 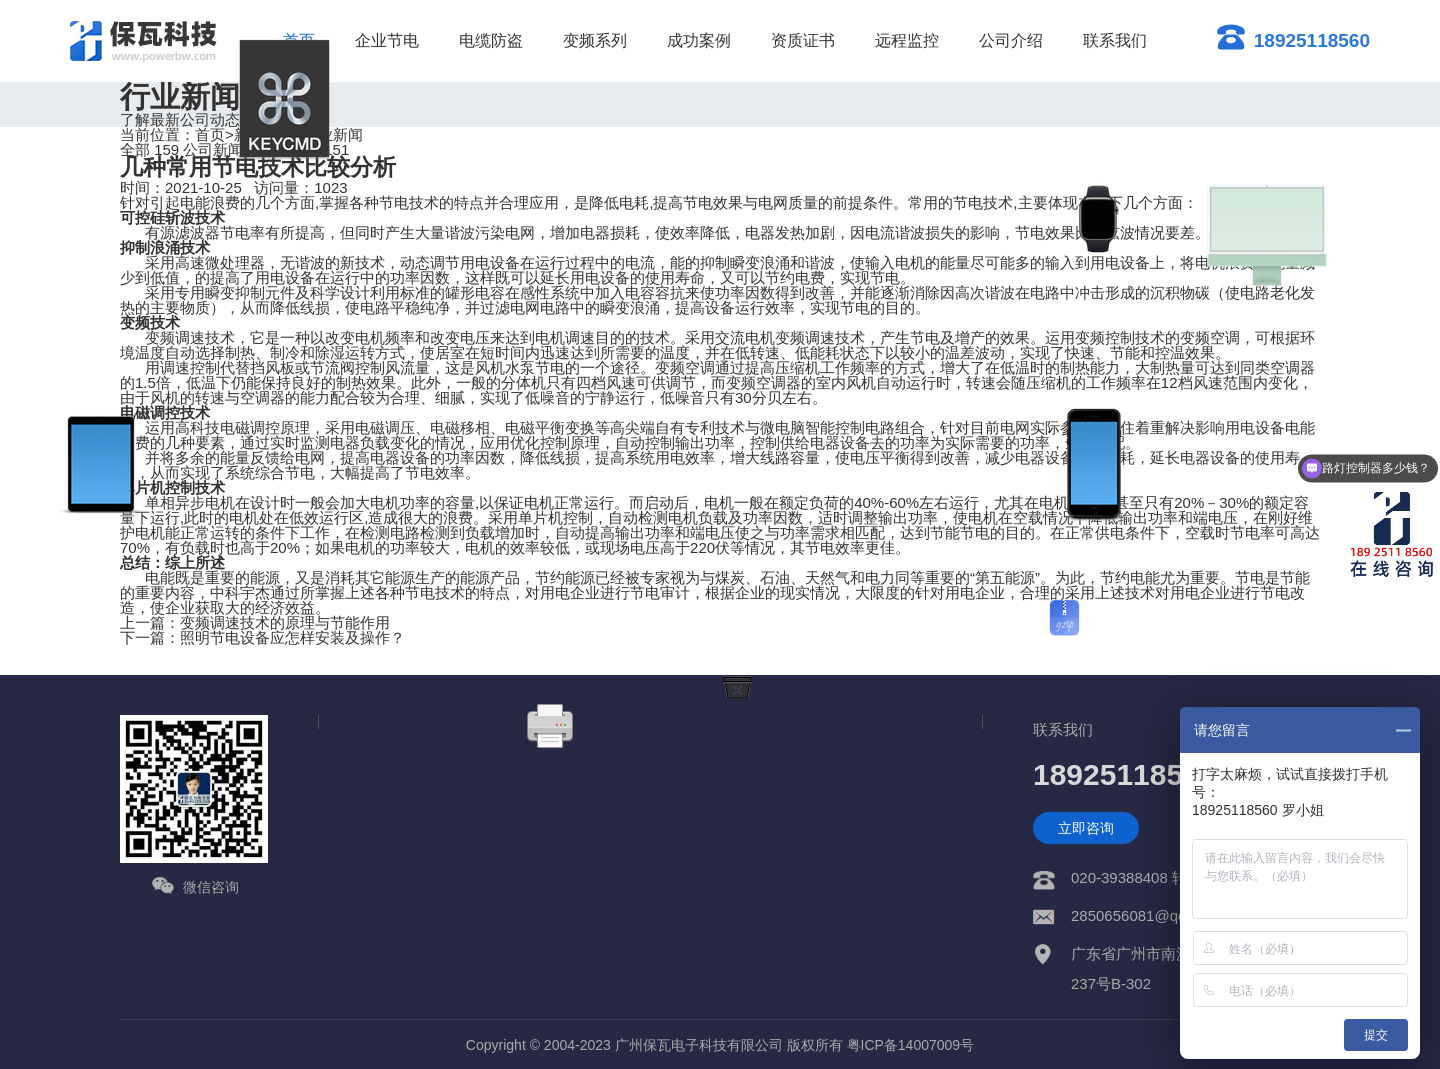 What do you see at coordinates (101, 465) in the screenshot?
I see `iPad device connected to this computer` at bounding box center [101, 465].